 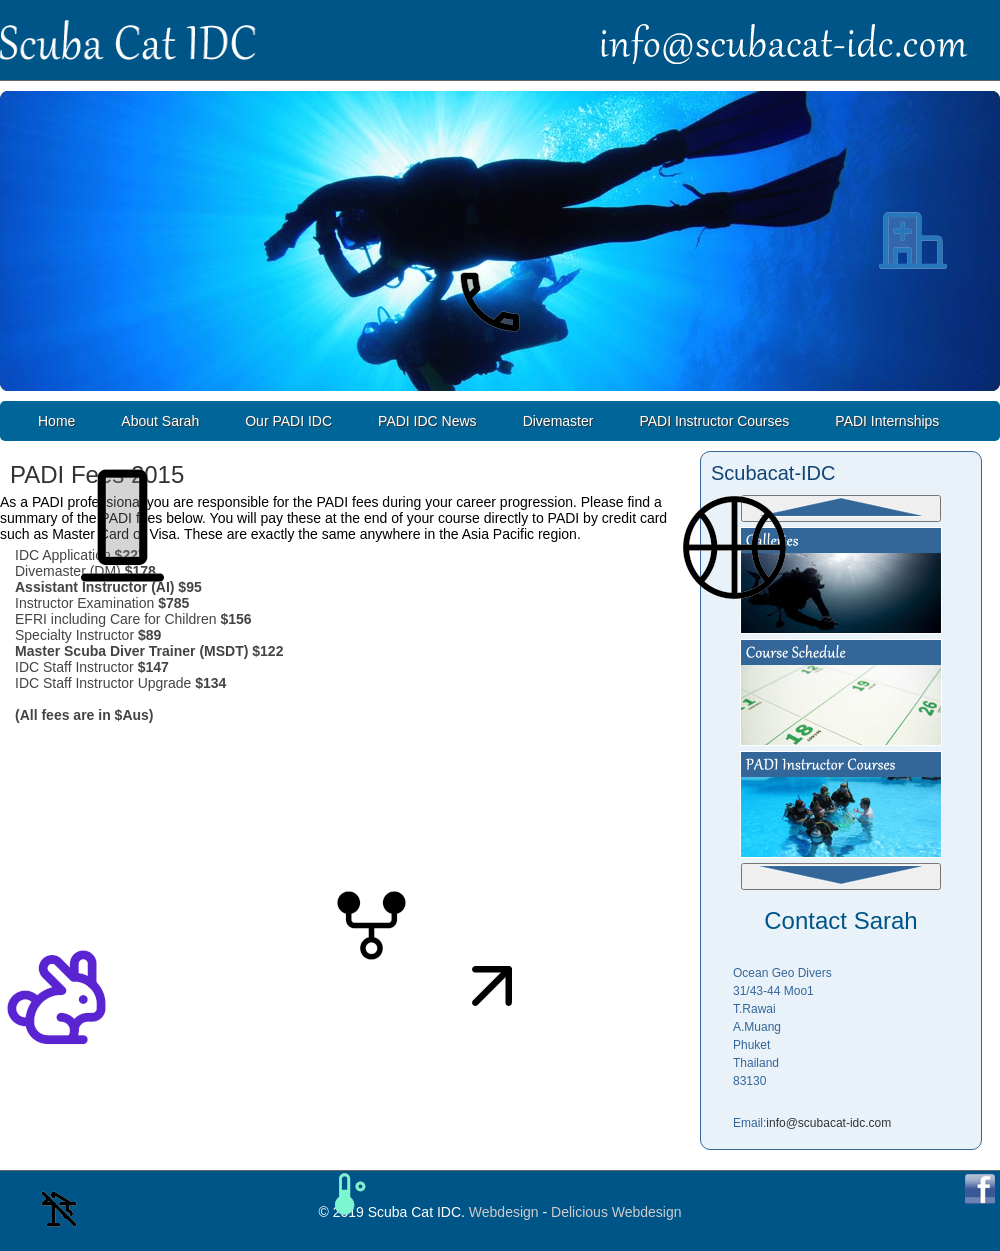 What do you see at coordinates (734, 547) in the screenshot?
I see `access sports or basketball-related content` at bounding box center [734, 547].